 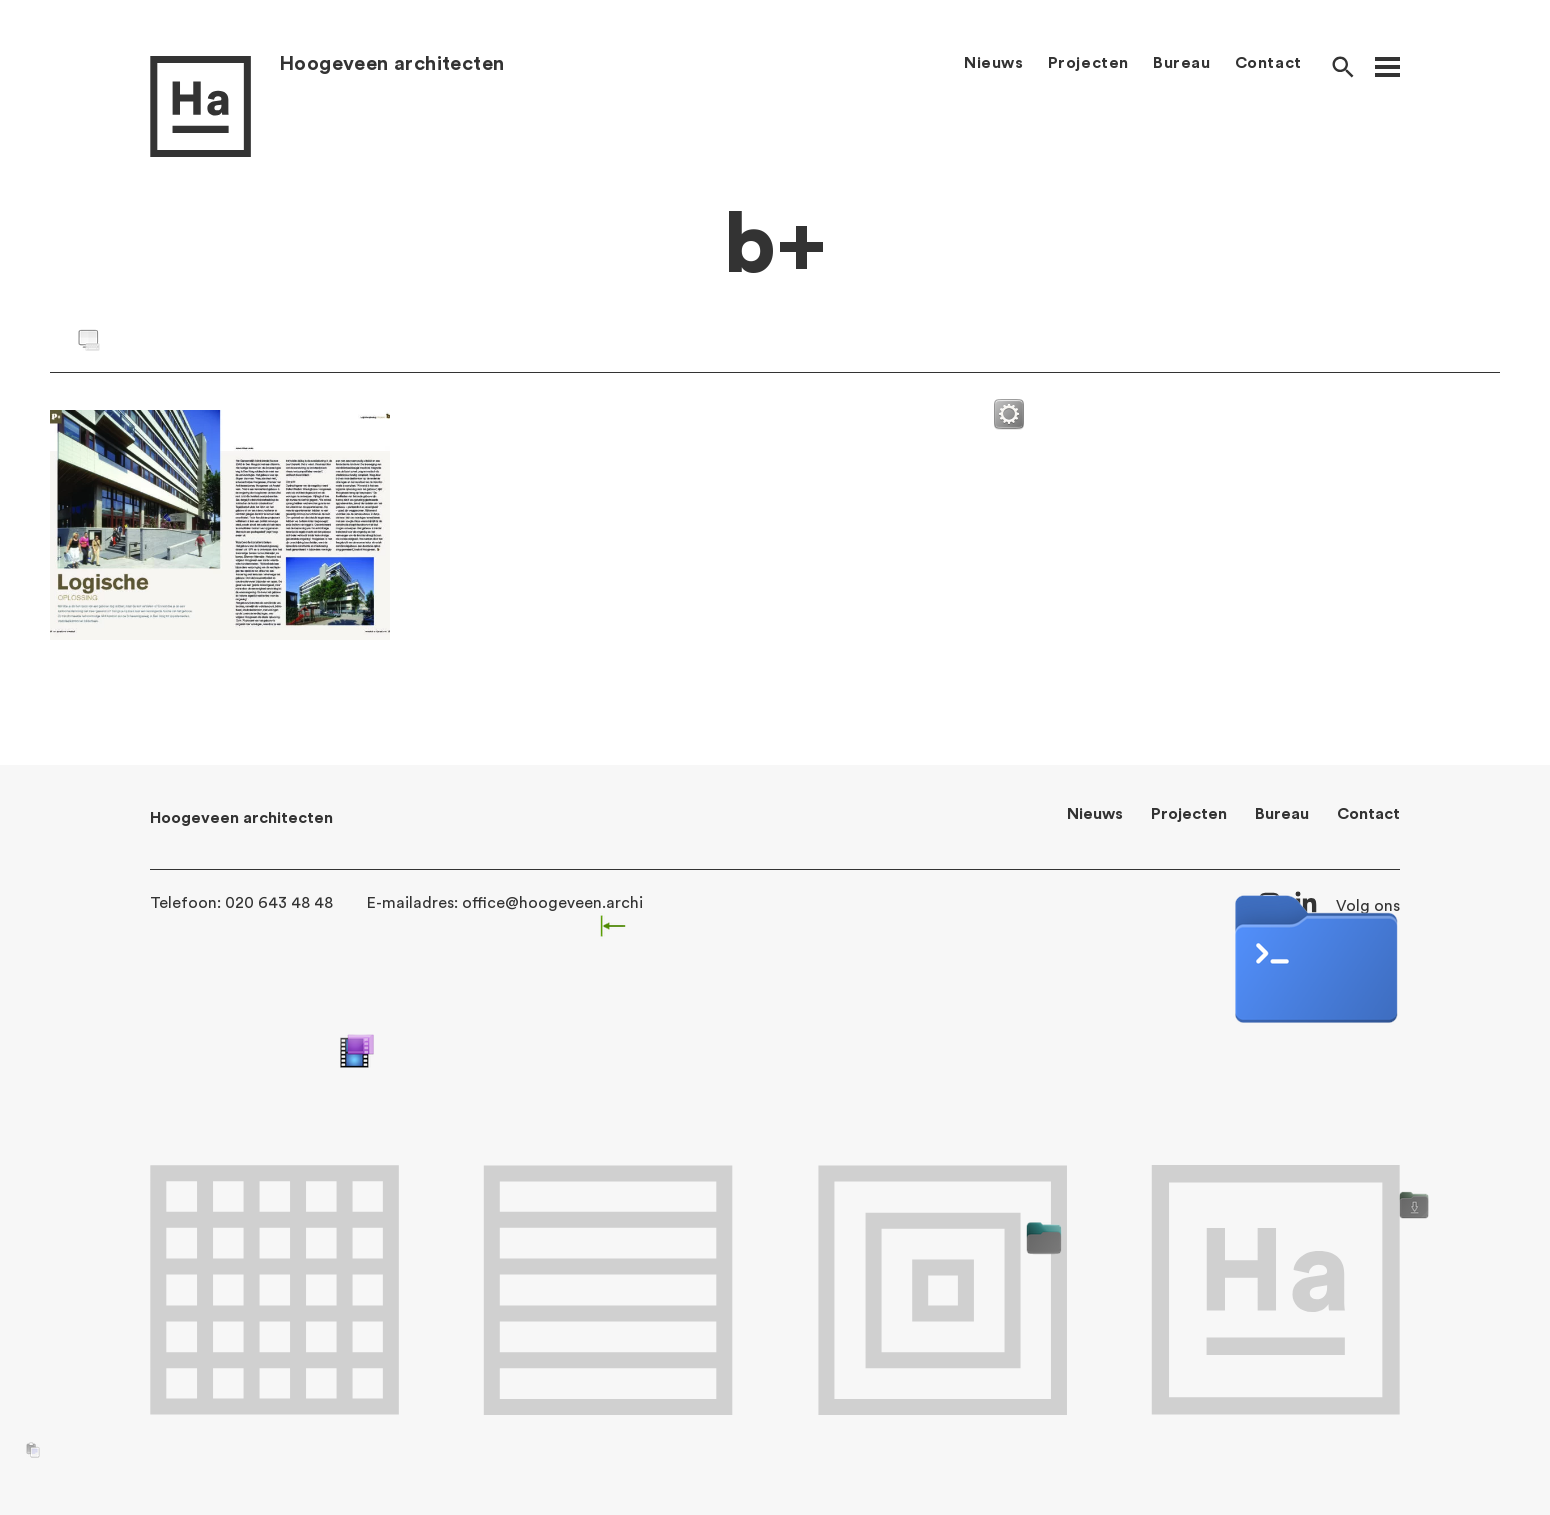 I want to click on executable application file, so click(x=1009, y=414).